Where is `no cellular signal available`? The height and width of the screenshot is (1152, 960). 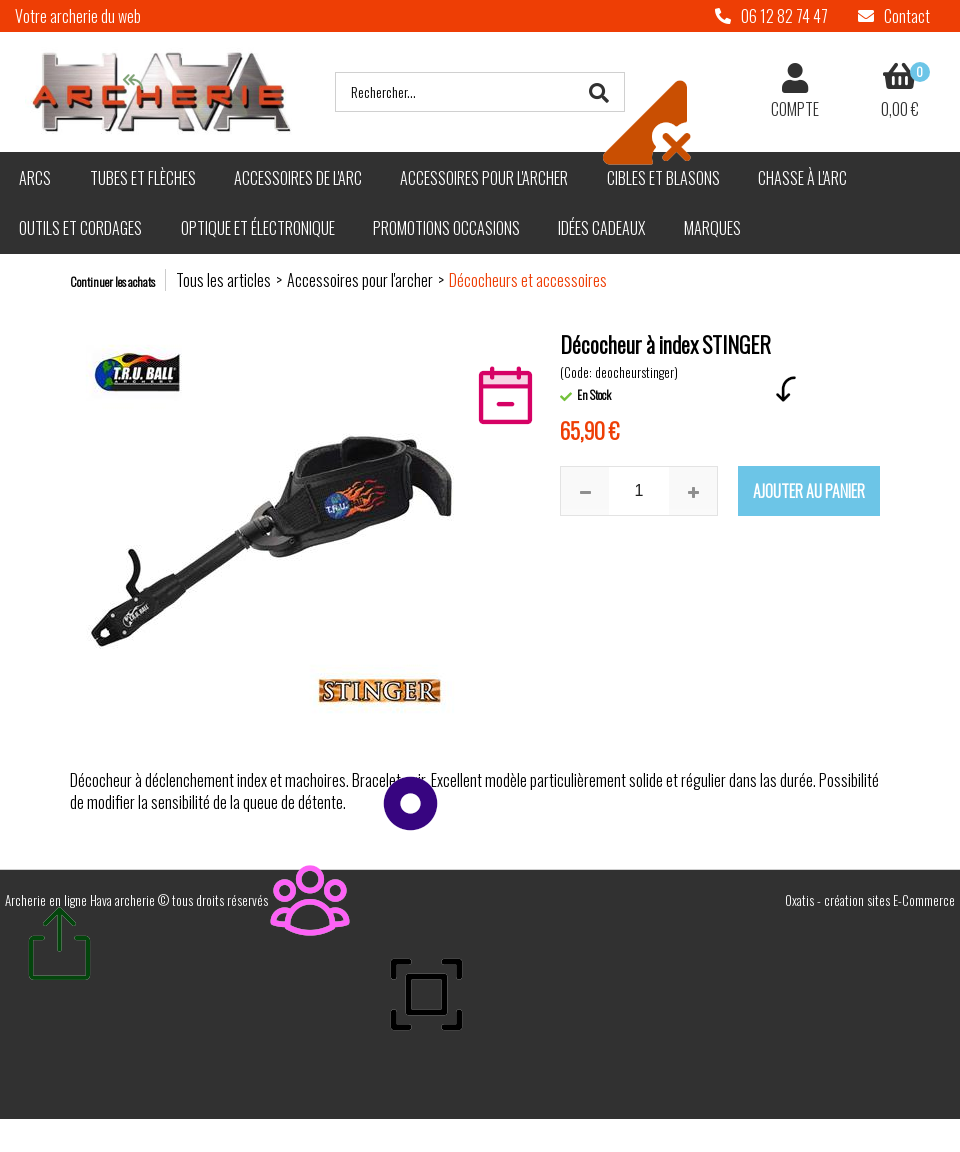
no cellular signal available is located at coordinates (652, 126).